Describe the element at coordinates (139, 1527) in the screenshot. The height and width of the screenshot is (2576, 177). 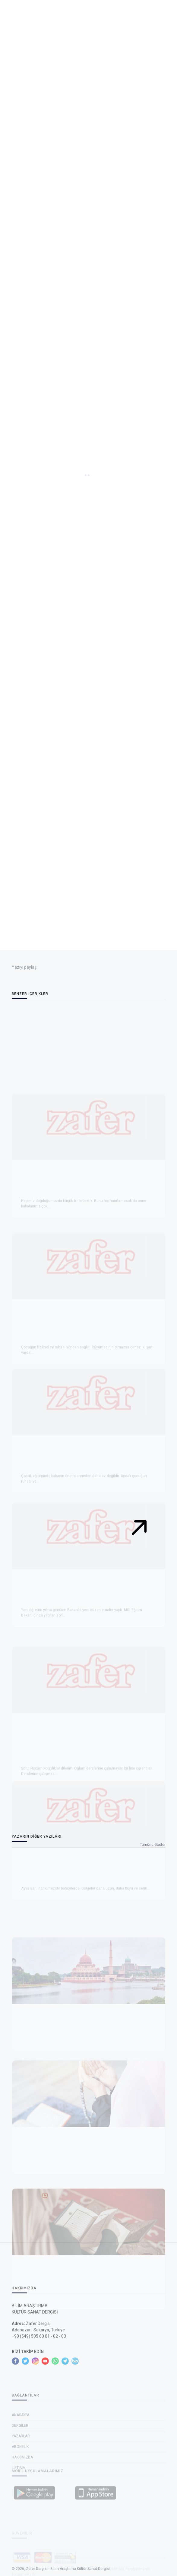
I see `open link in new tab or window` at that location.